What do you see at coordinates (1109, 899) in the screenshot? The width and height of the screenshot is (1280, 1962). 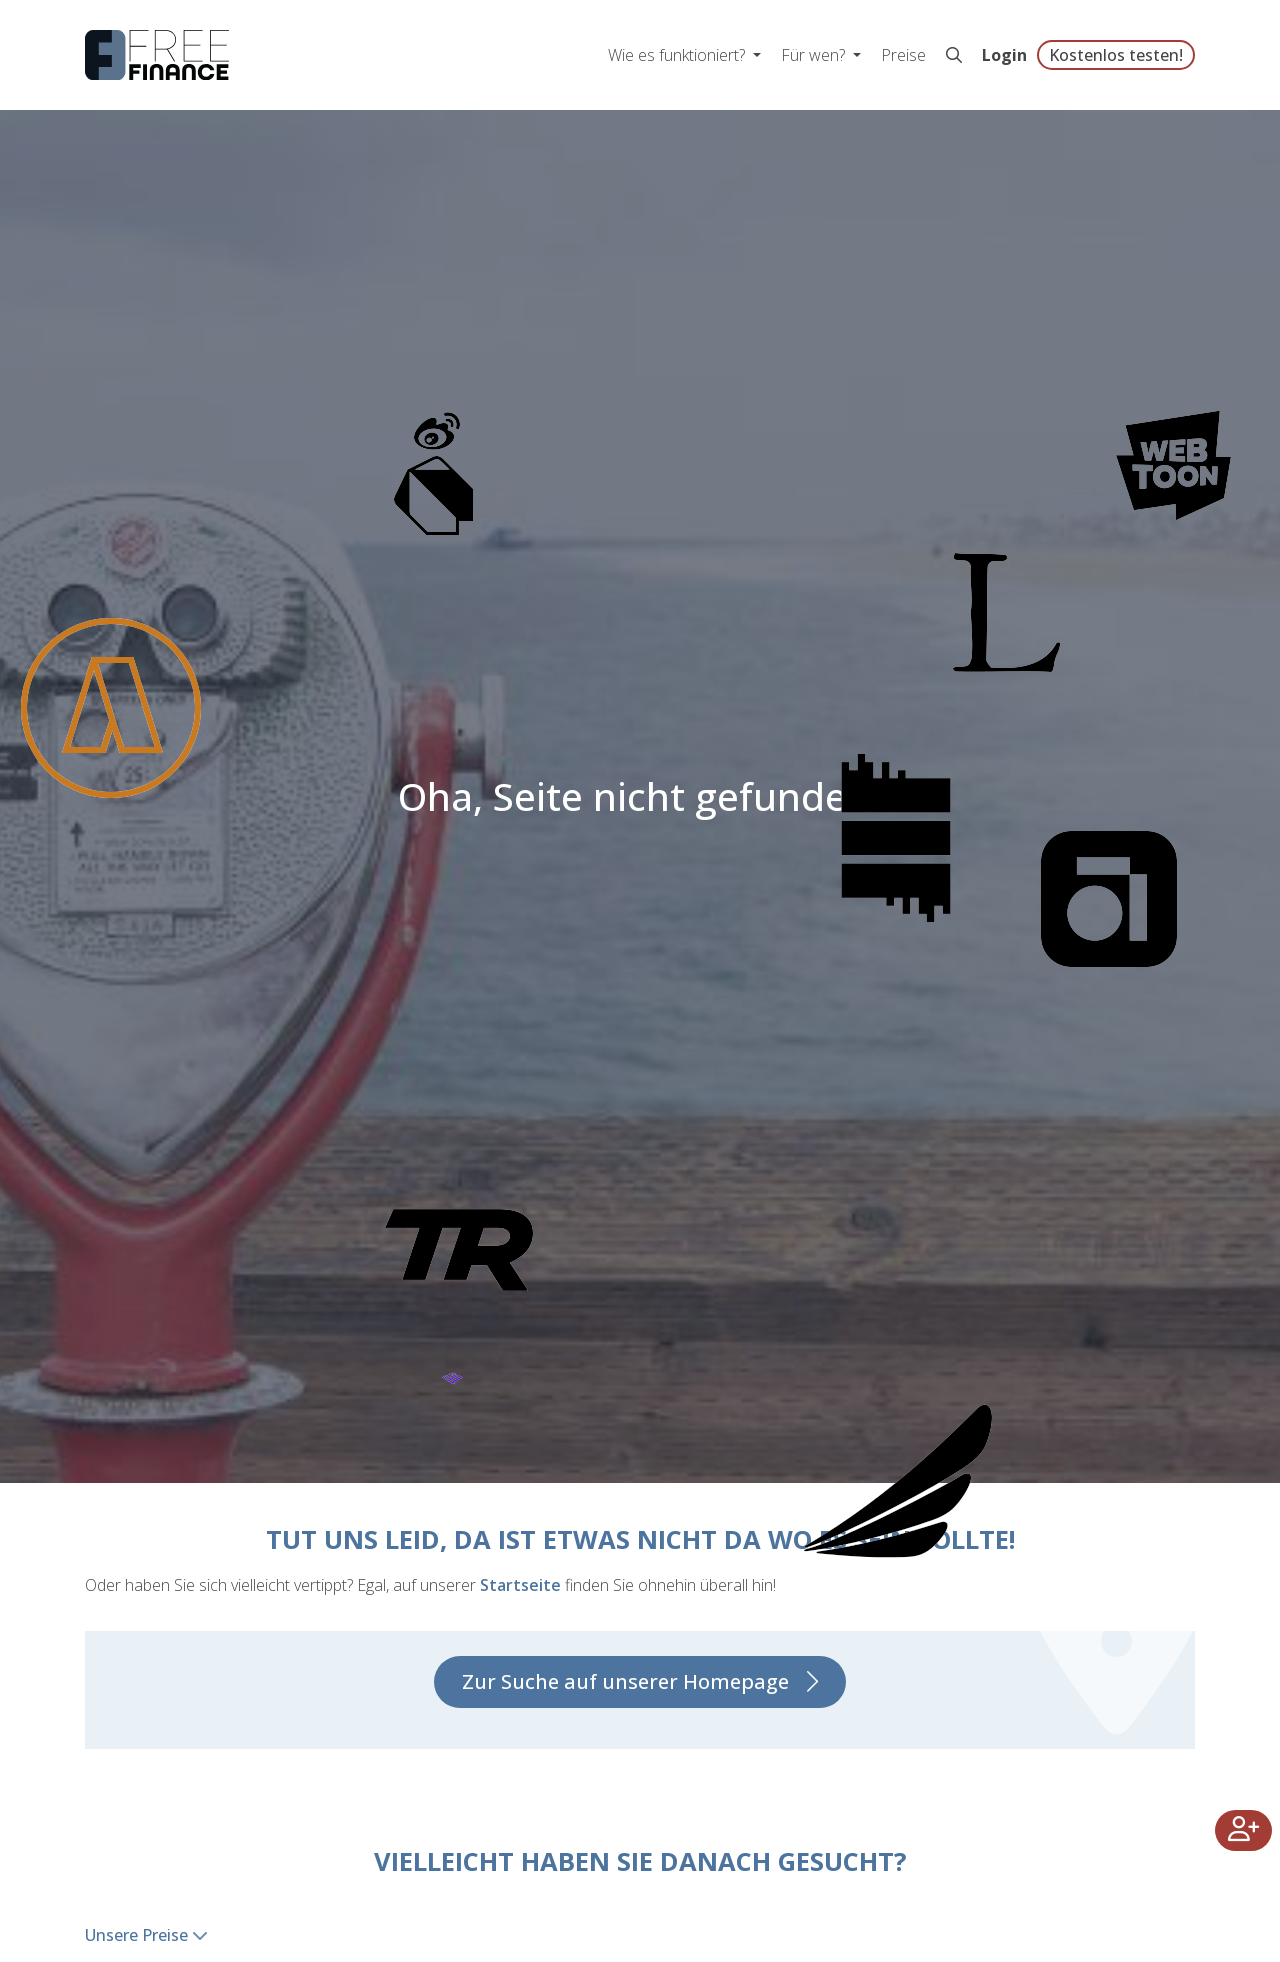 I see `open the Anytype app` at bounding box center [1109, 899].